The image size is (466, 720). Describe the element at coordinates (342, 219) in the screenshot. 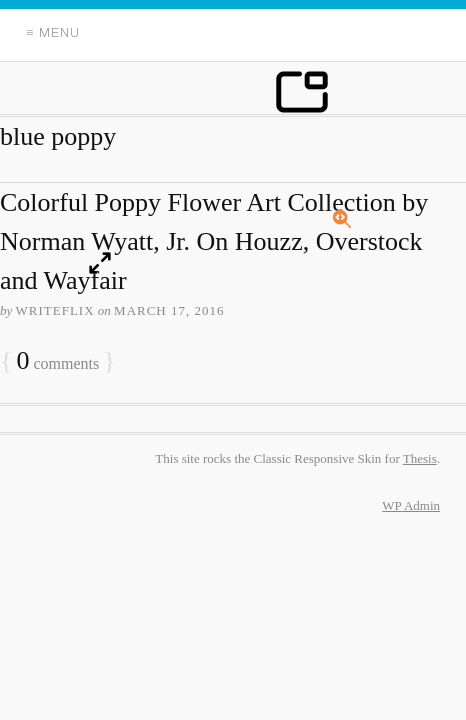

I see `search or inspect code` at that location.